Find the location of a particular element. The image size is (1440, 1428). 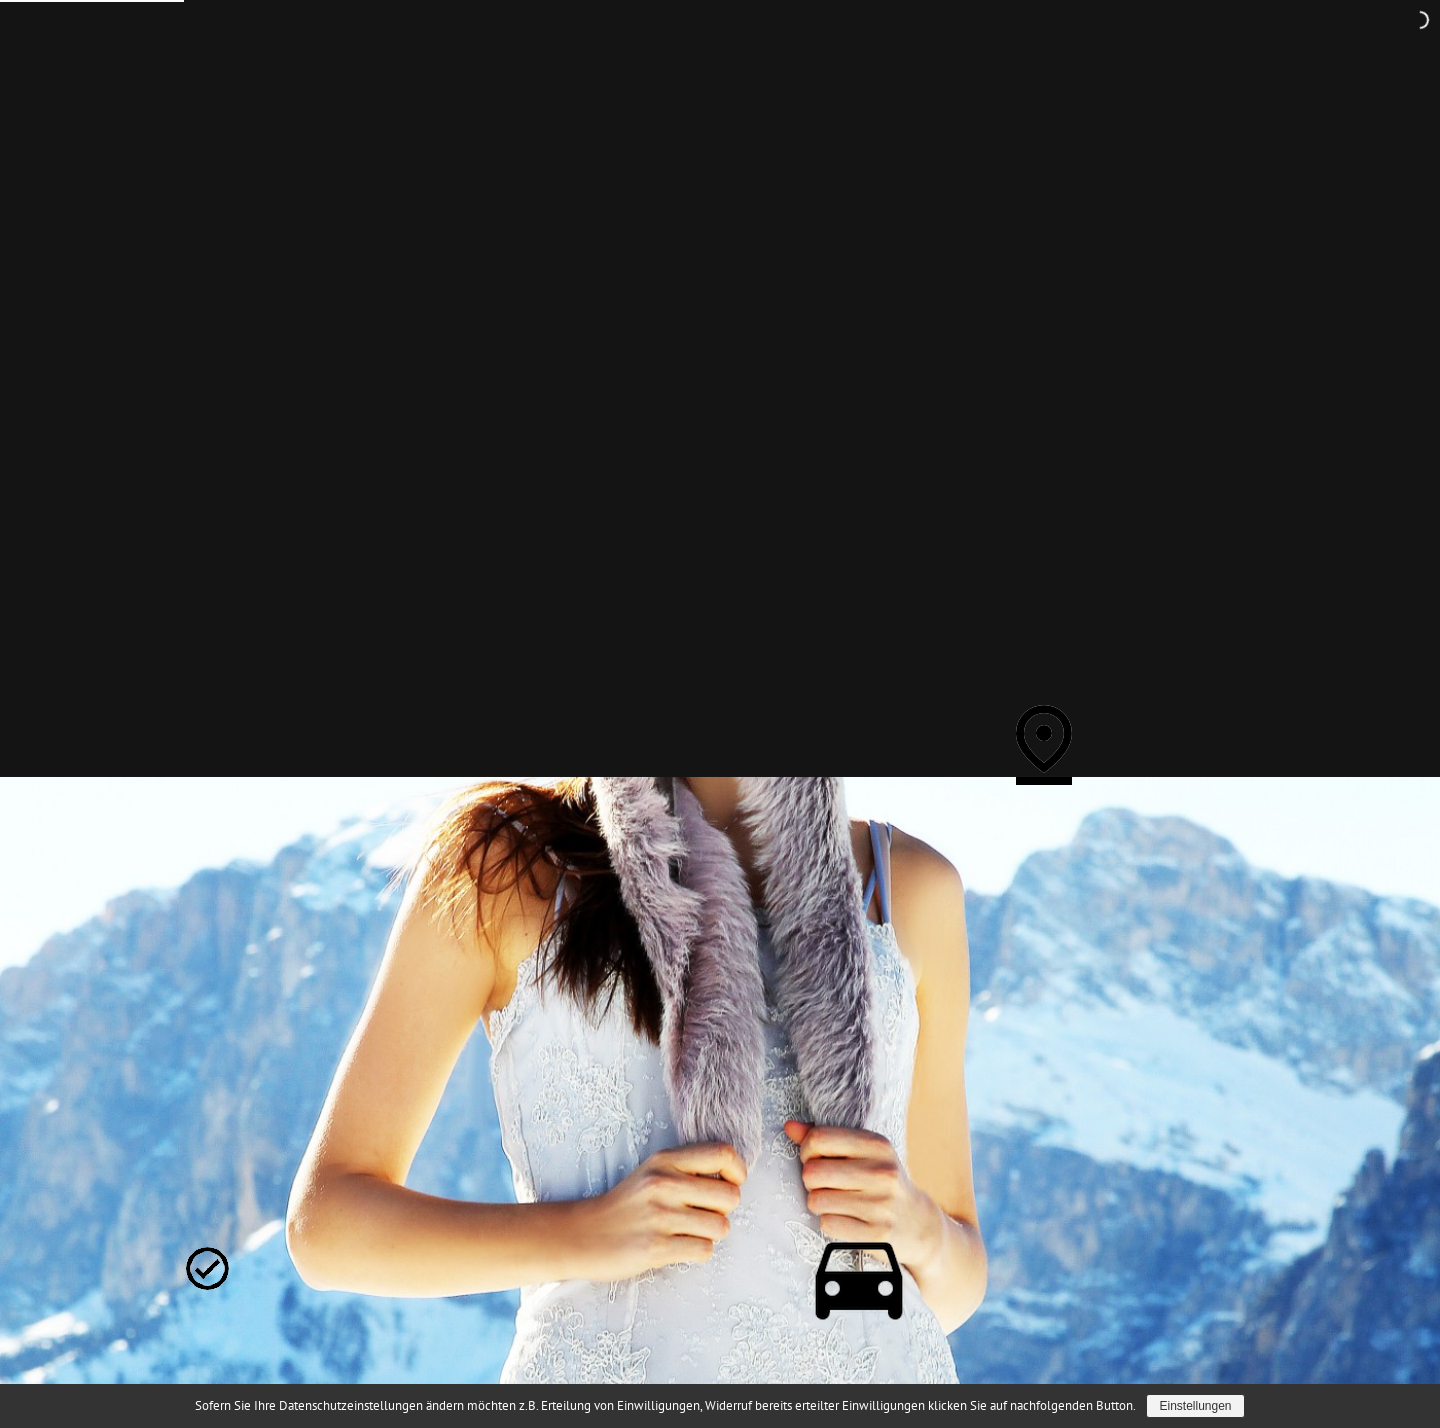

time to leave notification for upcoming trip is located at coordinates (859, 1281).